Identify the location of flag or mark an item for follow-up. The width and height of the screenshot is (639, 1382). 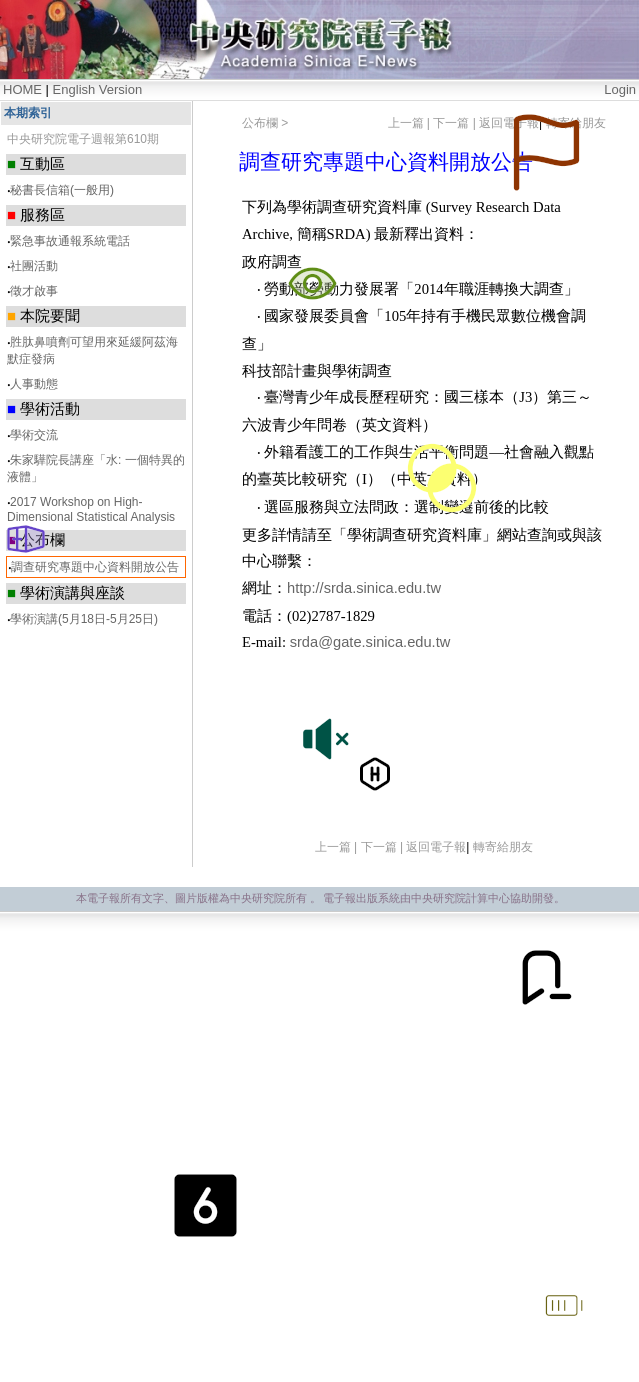
(546, 152).